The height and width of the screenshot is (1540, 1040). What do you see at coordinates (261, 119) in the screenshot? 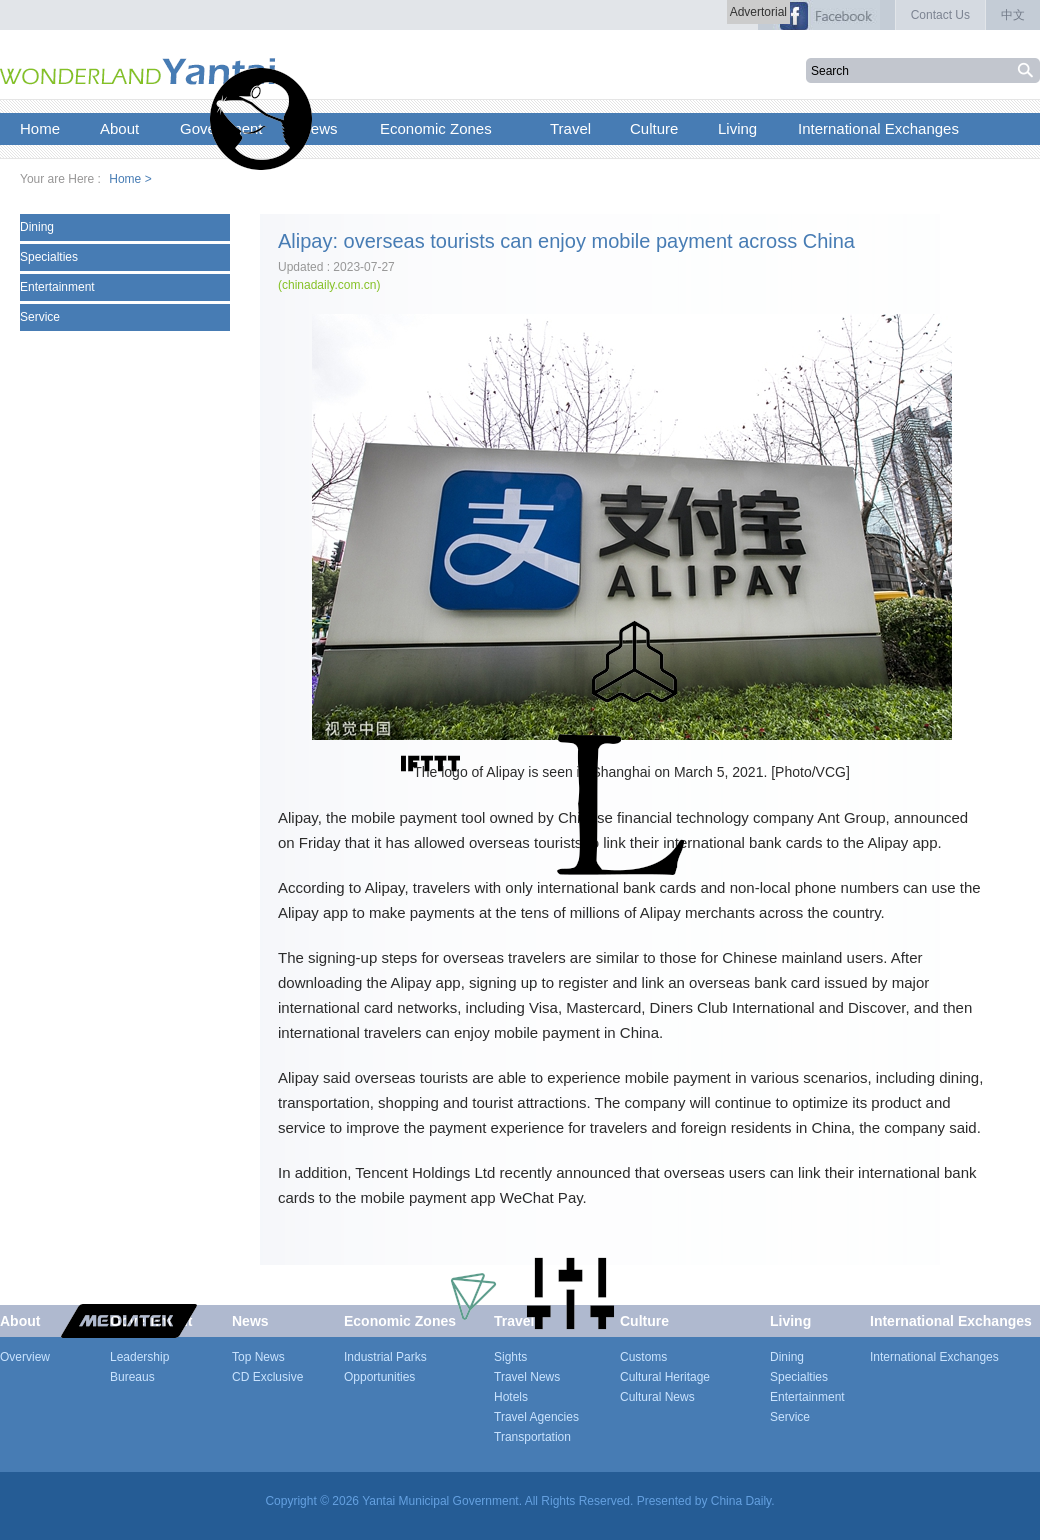
I see `open Mullvad VPN app` at bounding box center [261, 119].